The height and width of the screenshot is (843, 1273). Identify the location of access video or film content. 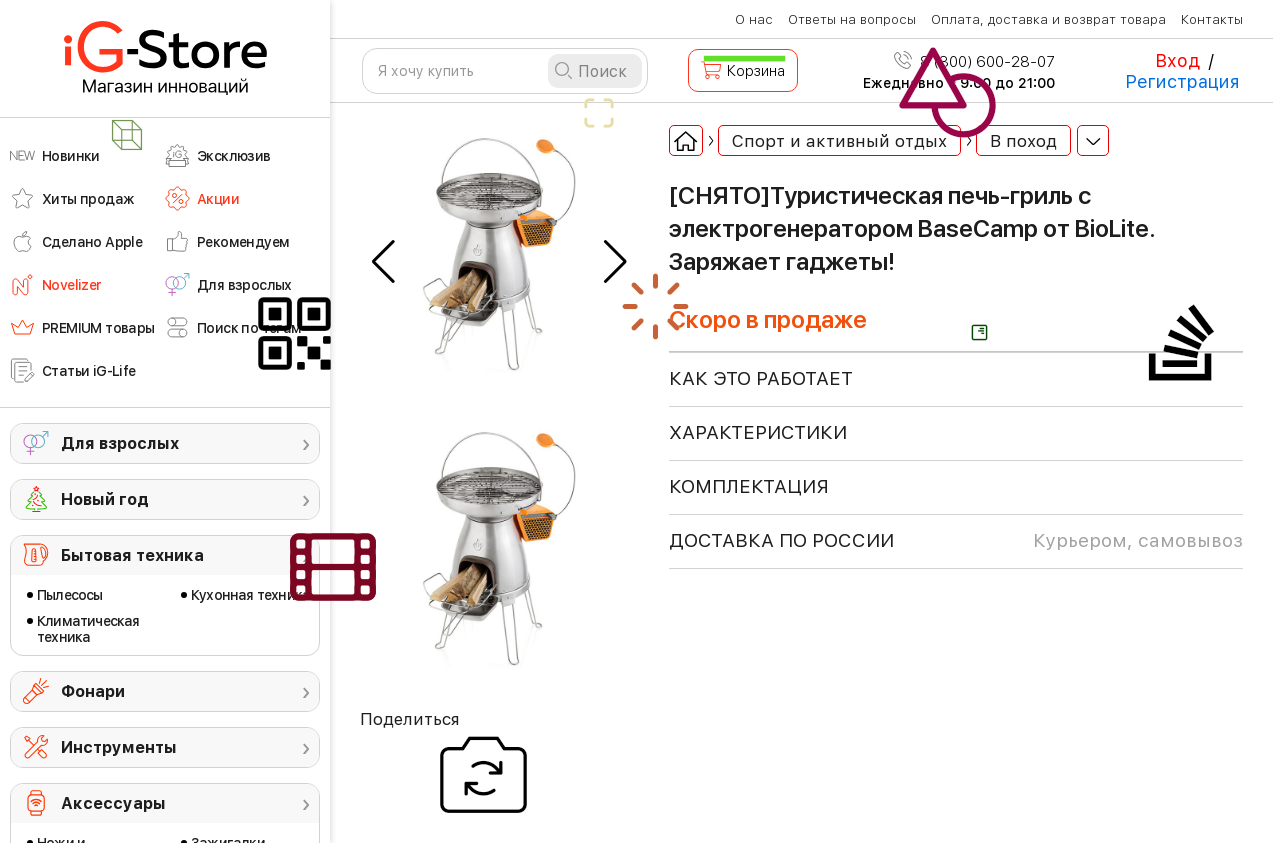
(333, 567).